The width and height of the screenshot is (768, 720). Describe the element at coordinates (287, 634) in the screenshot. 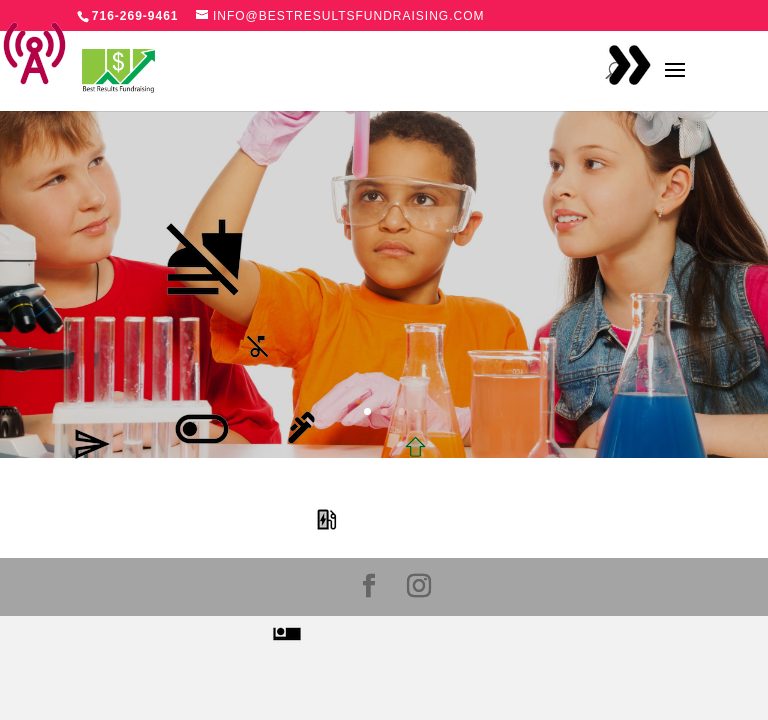

I see `select first class or suite seating` at that location.